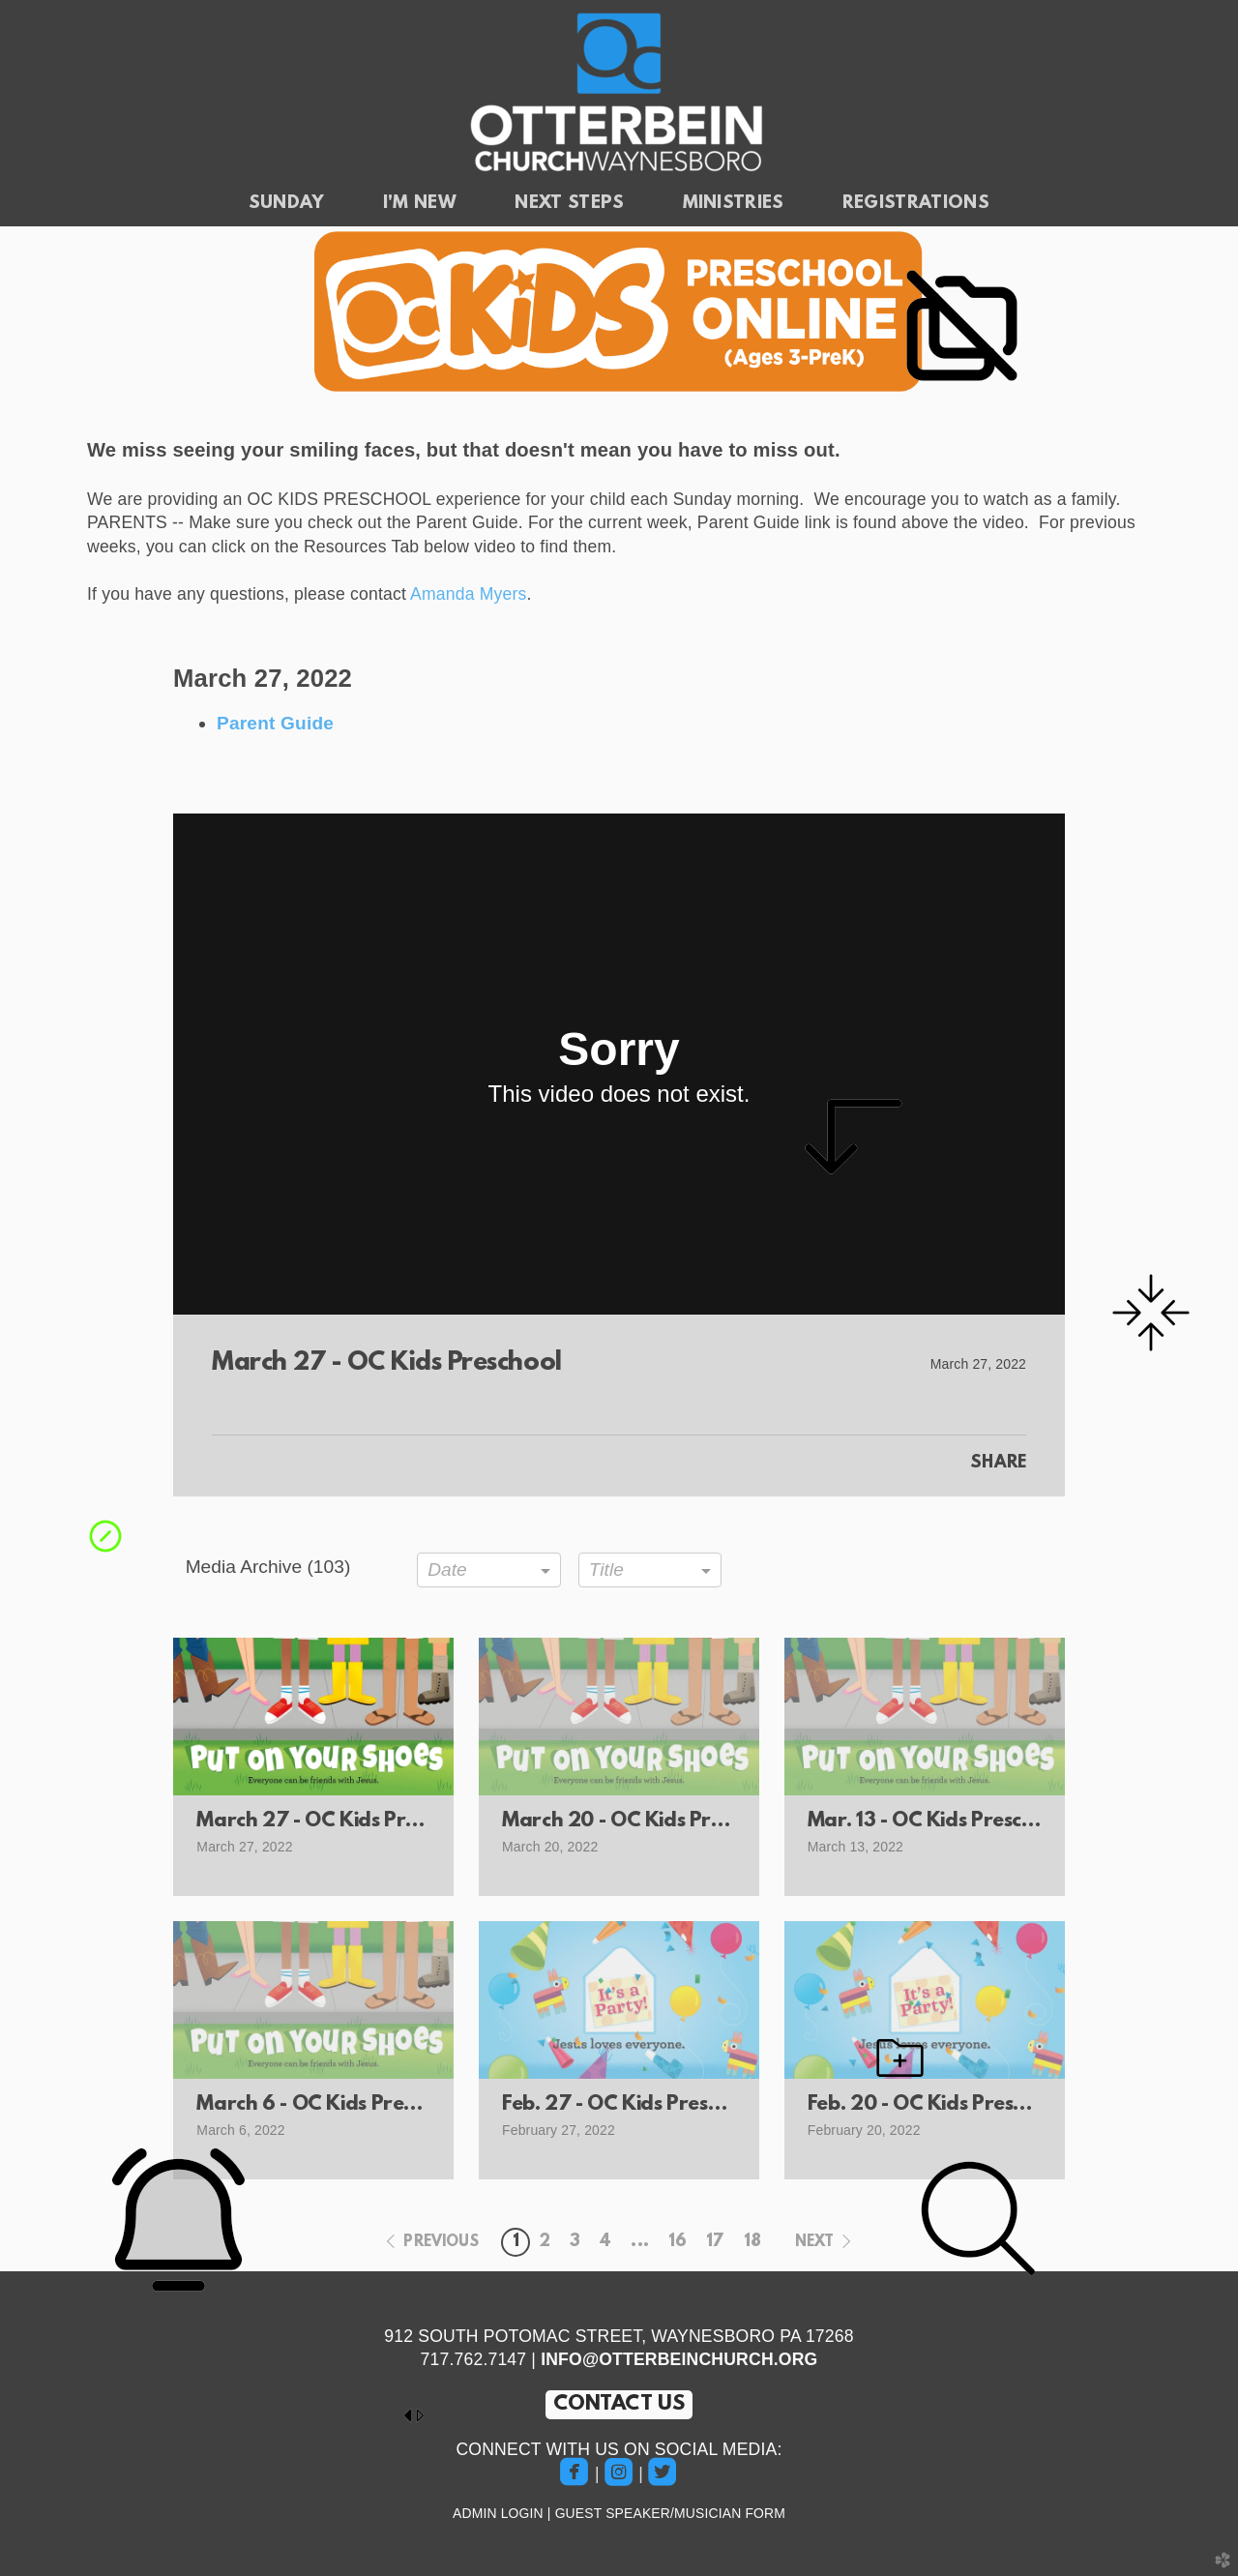 The image size is (1238, 2576). What do you see at coordinates (849, 1129) in the screenshot?
I see `navigate back and down in a menu hierarchy` at bounding box center [849, 1129].